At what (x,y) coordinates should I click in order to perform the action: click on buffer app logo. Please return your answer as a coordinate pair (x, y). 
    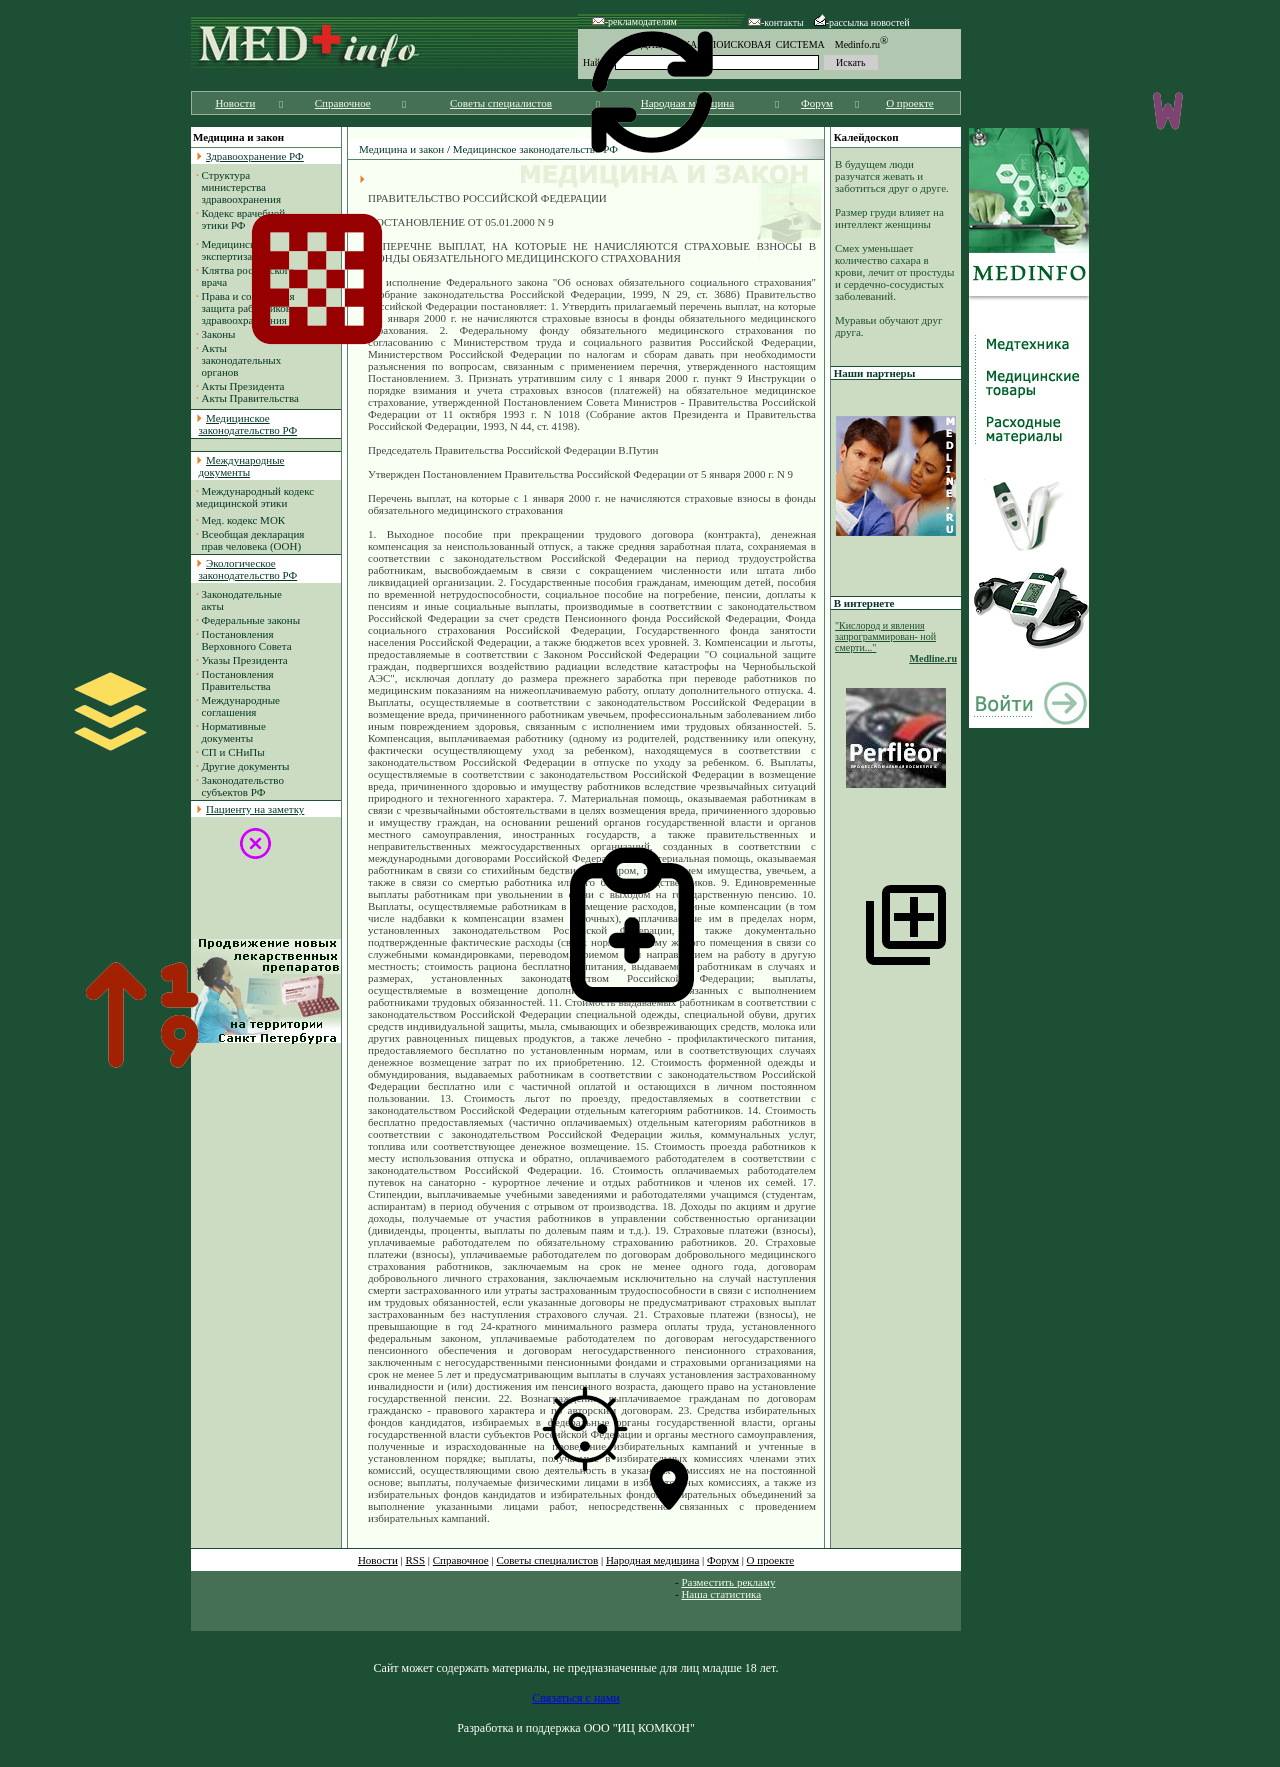
    Looking at the image, I should click on (110, 711).